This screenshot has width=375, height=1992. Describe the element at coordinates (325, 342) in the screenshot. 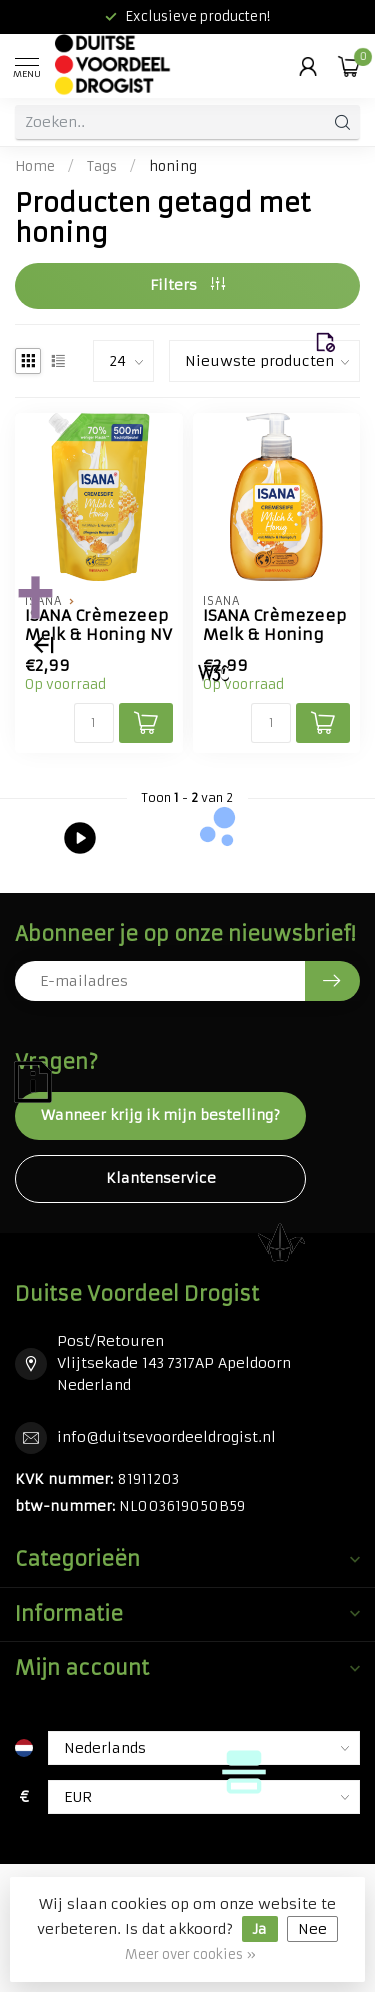

I see `file access denied or restricted` at that location.